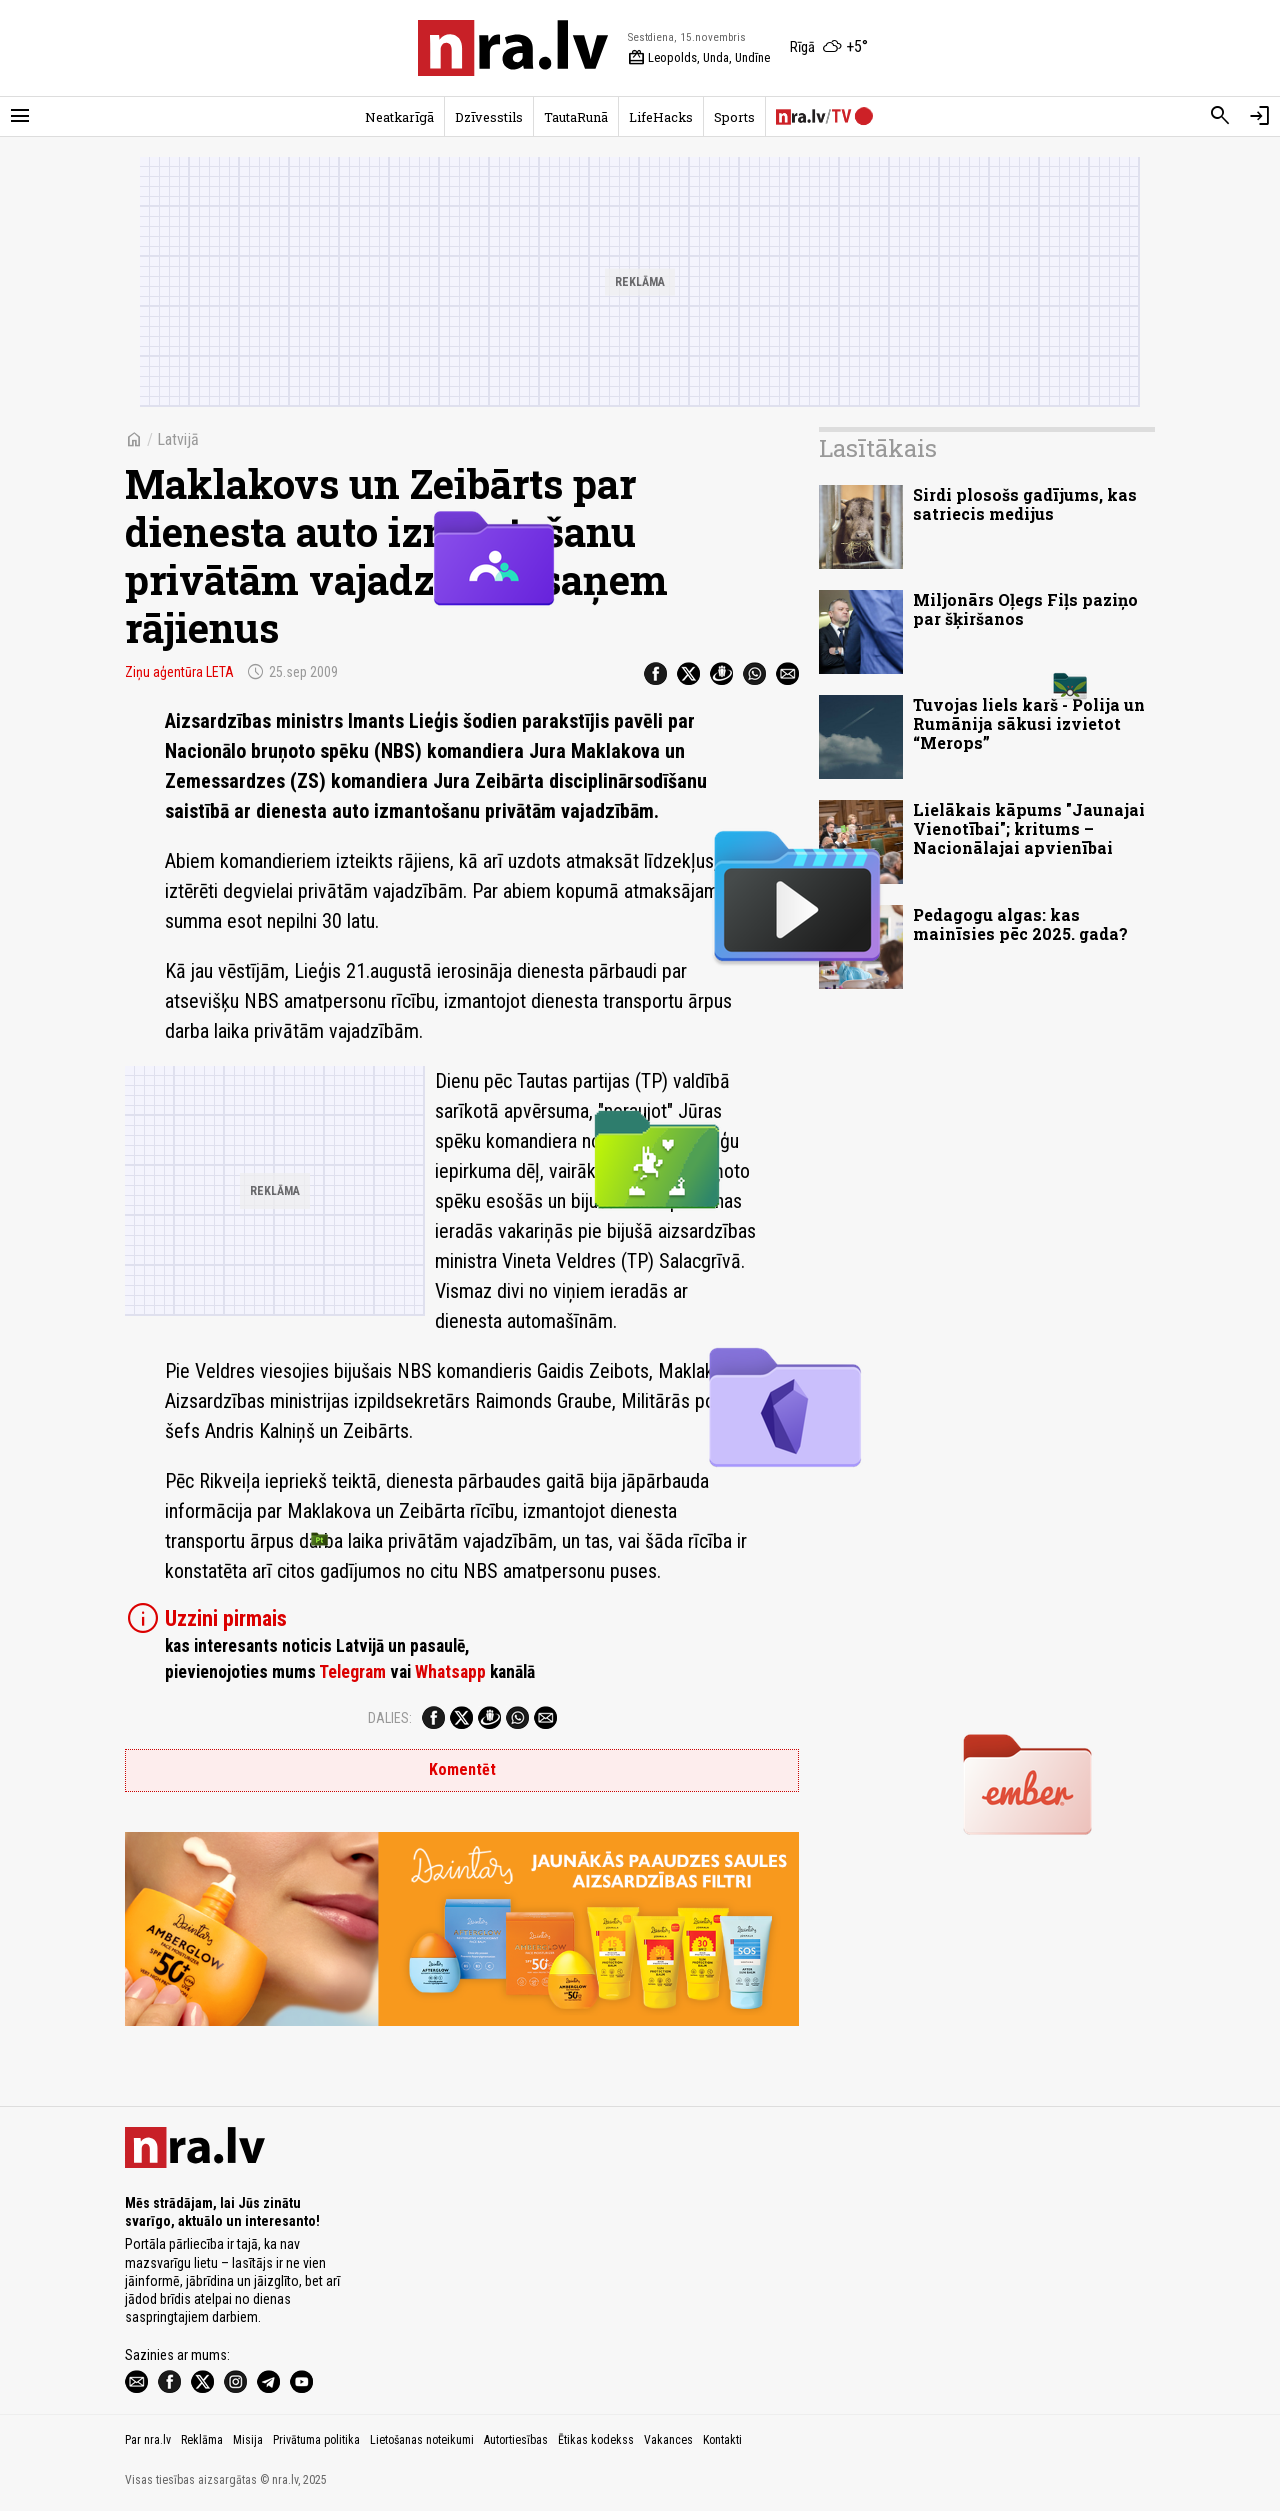 This screenshot has height=2511, width=1280. I want to click on open ember.js project folder, so click(1027, 1788).